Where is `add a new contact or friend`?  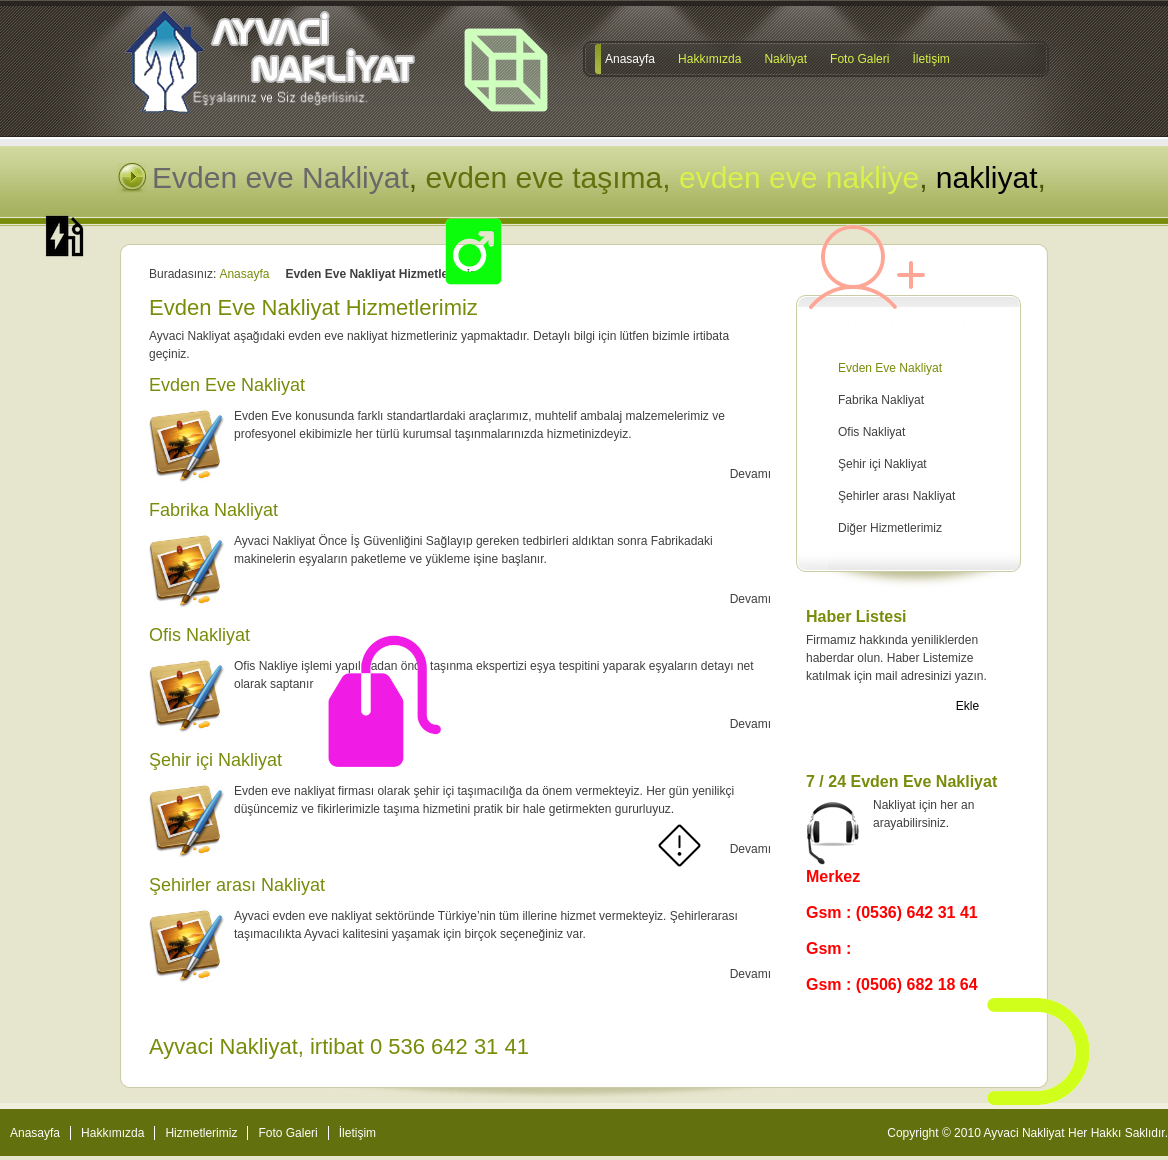
add a new contact or friend is located at coordinates (863, 271).